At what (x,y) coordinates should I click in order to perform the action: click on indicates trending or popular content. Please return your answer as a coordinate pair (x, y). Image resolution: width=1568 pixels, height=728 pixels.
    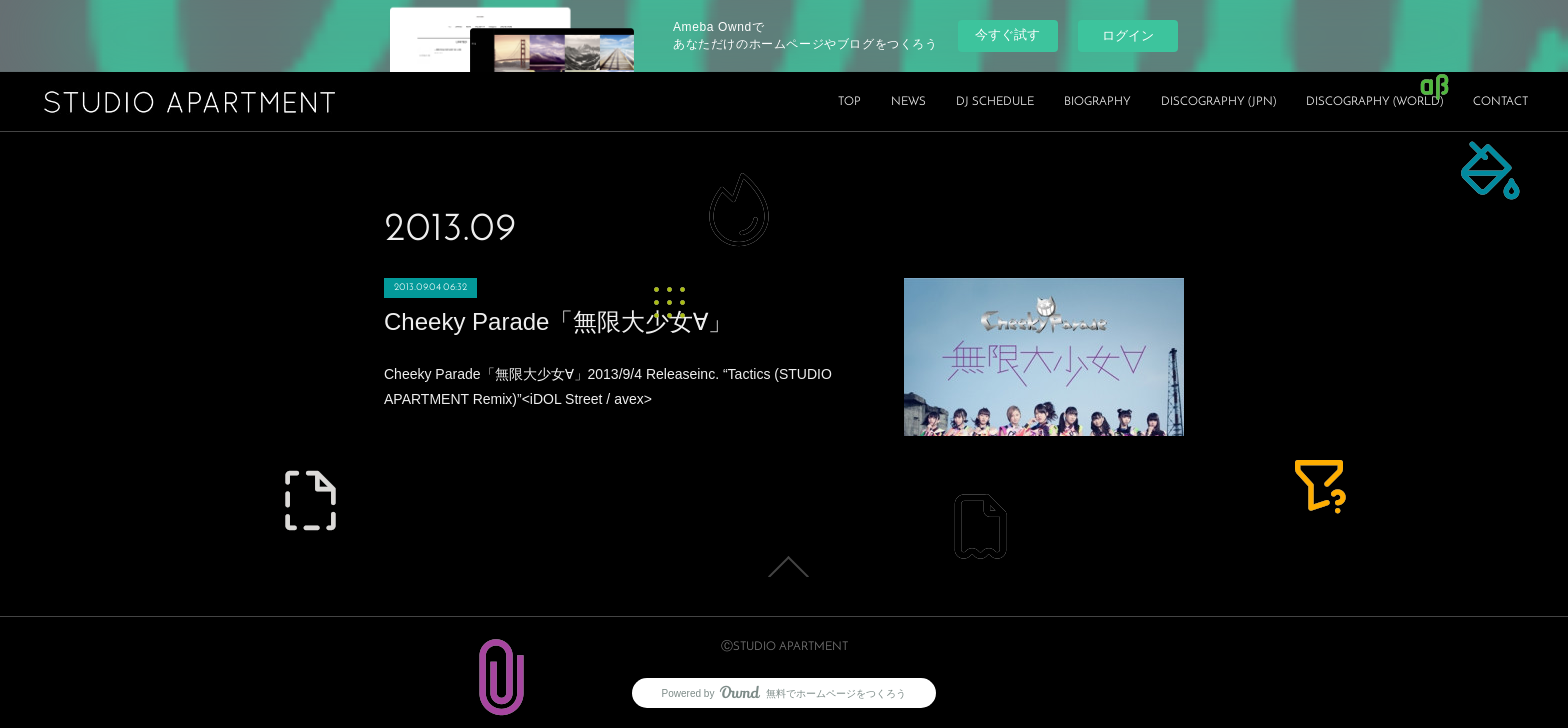
    Looking at the image, I should click on (739, 211).